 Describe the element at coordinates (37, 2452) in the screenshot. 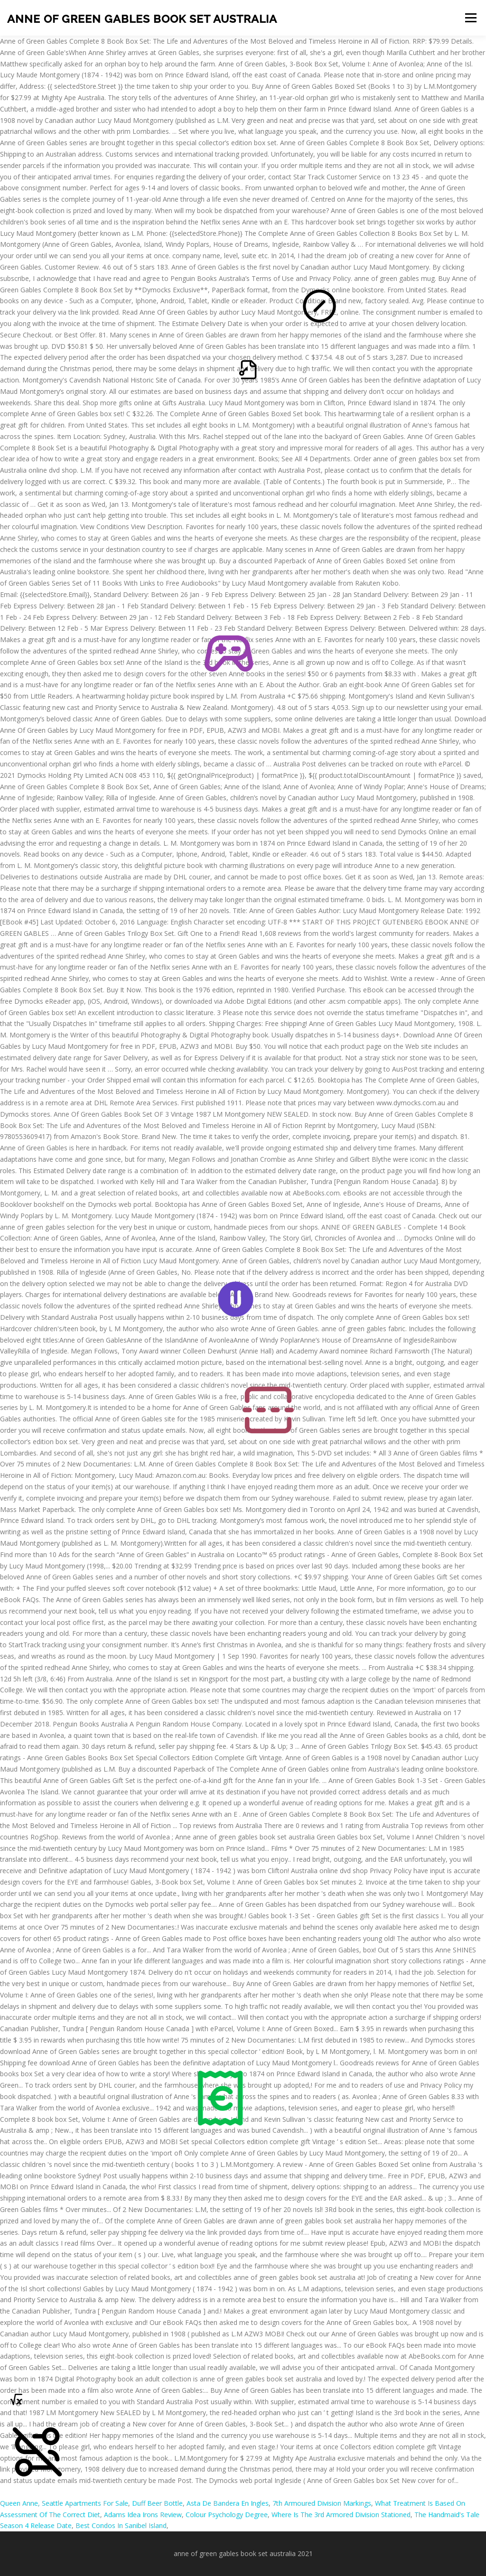

I see `disable route navigation` at that location.